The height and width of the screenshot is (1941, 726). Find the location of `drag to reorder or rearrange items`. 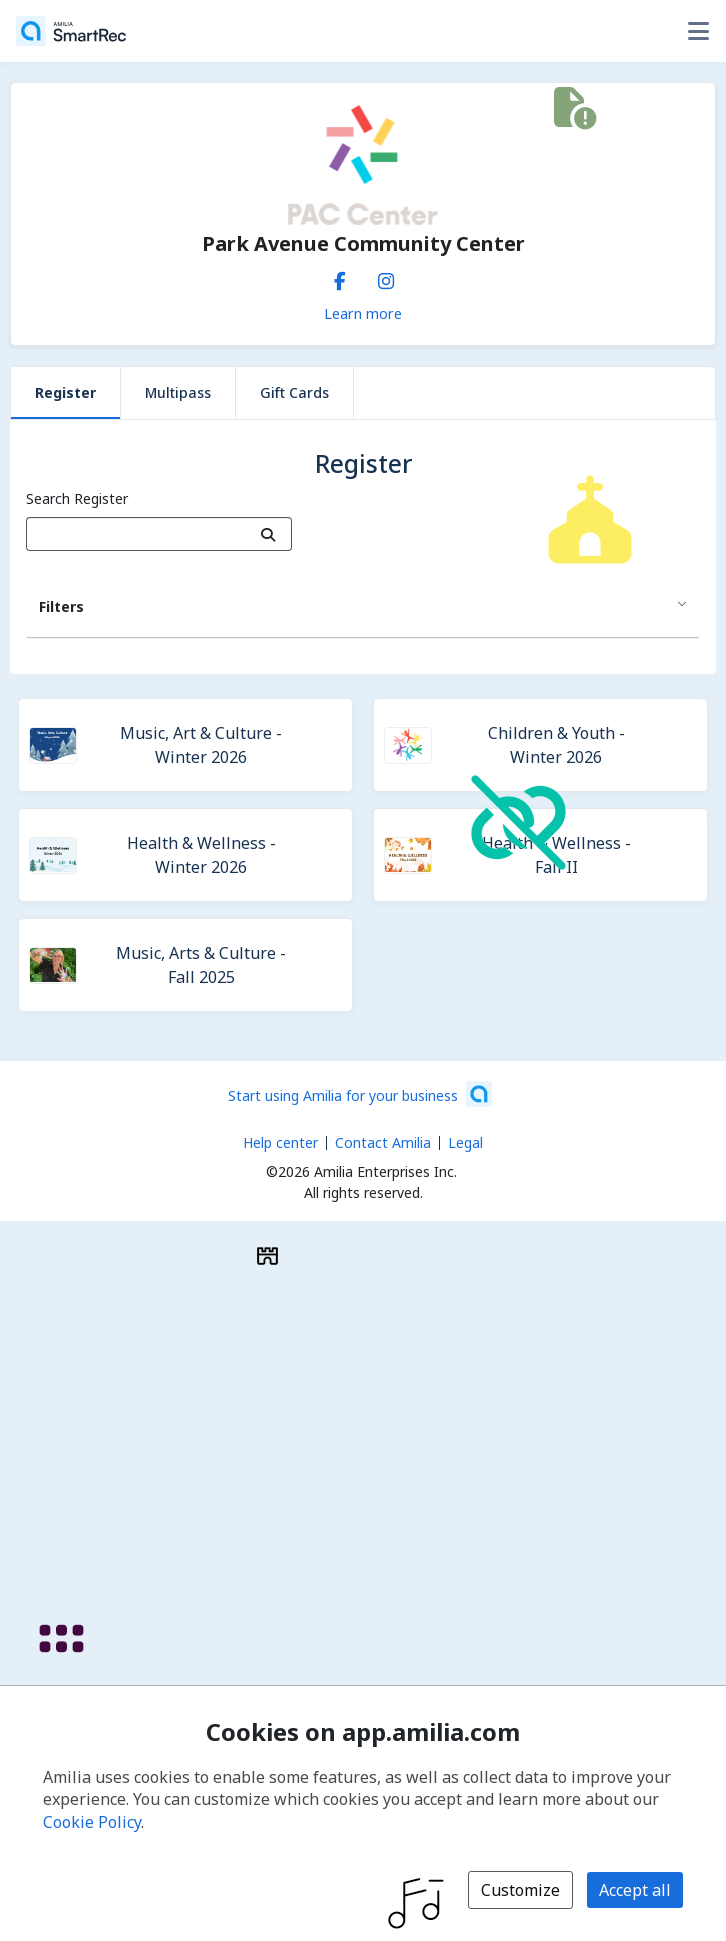

drag to reorder or rearrange items is located at coordinates (61, 1638).